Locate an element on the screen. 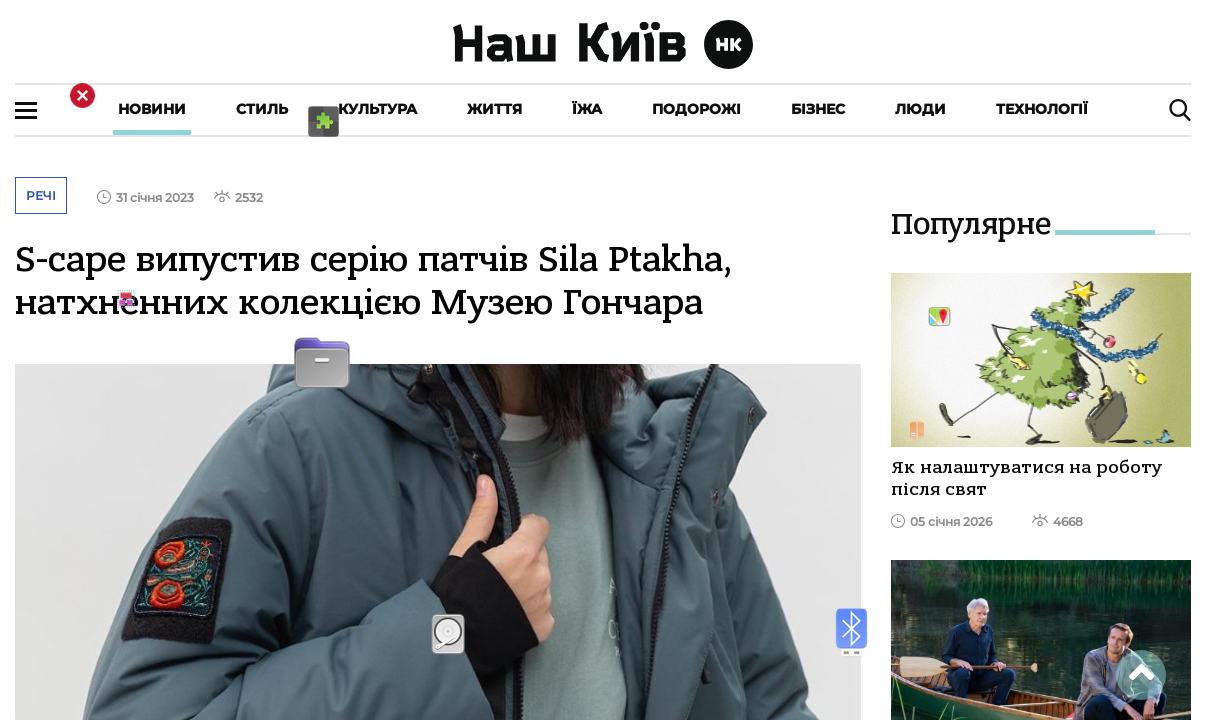  close or exit the application is located at coordinates (82, 95).